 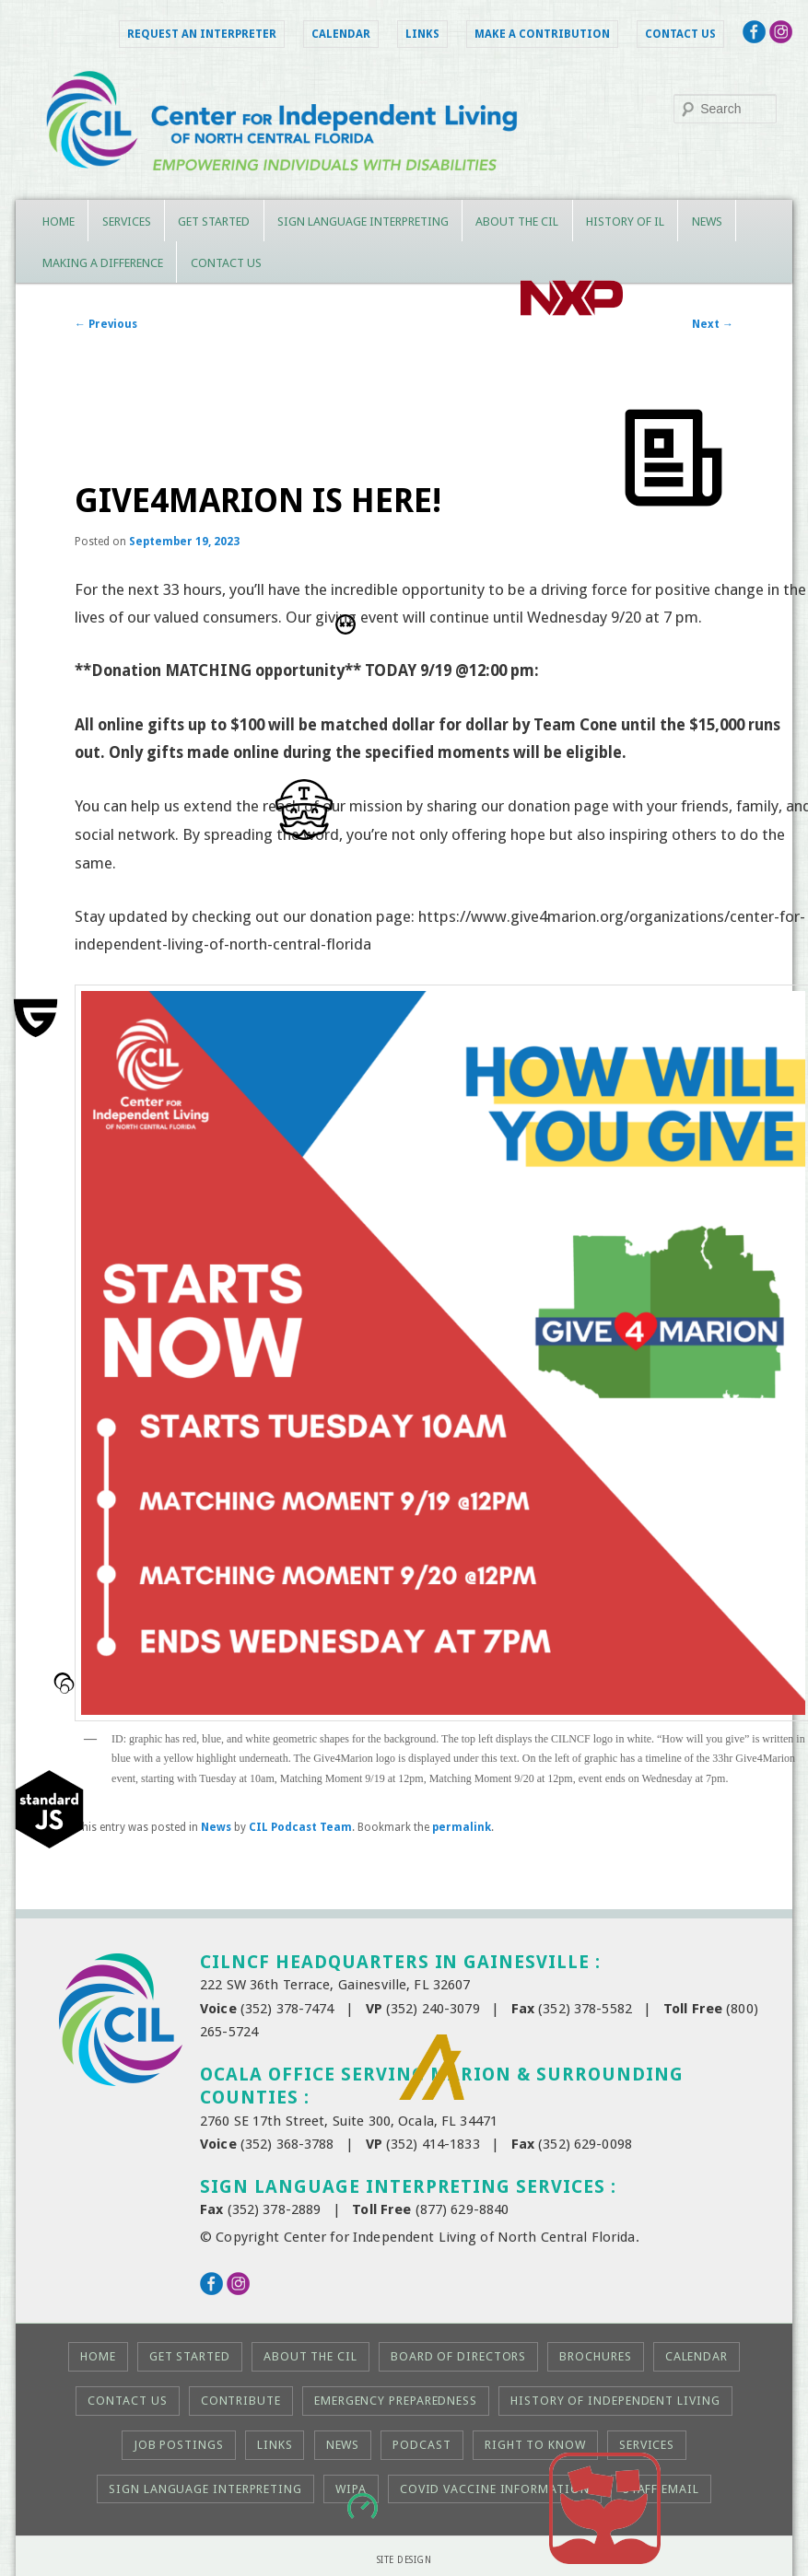 I want to click on OCLC company logo, so click(x=64, y=1683).